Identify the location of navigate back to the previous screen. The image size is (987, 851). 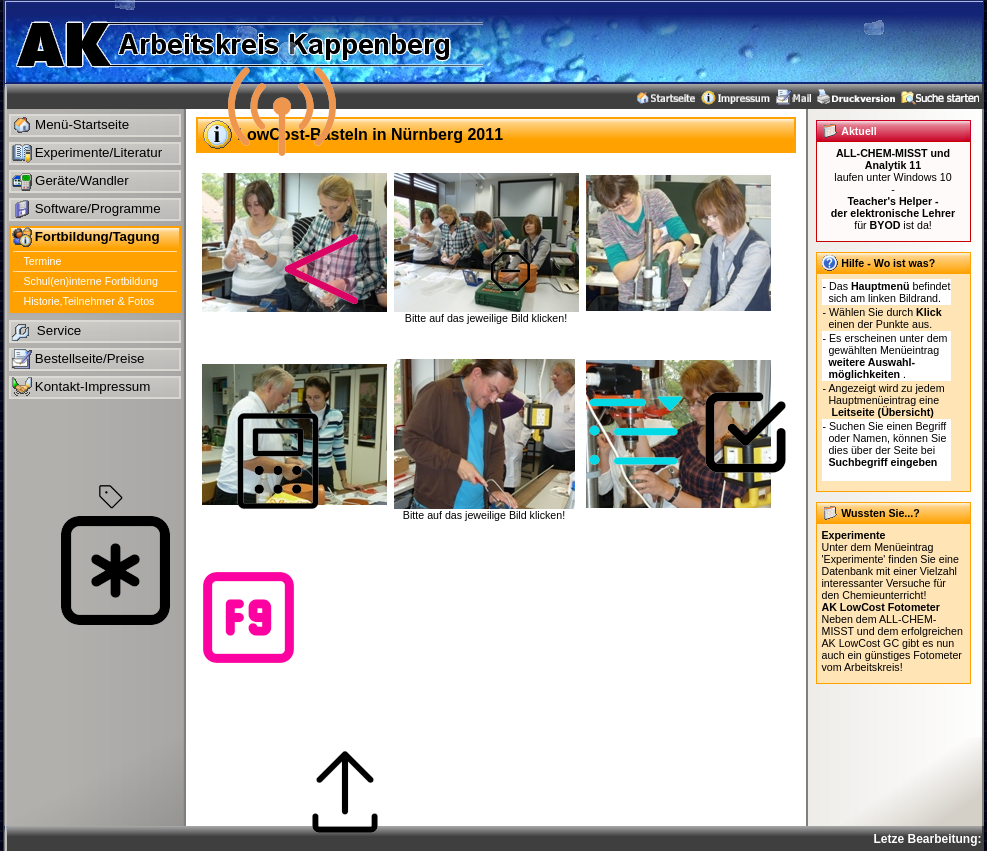
(323, 269).